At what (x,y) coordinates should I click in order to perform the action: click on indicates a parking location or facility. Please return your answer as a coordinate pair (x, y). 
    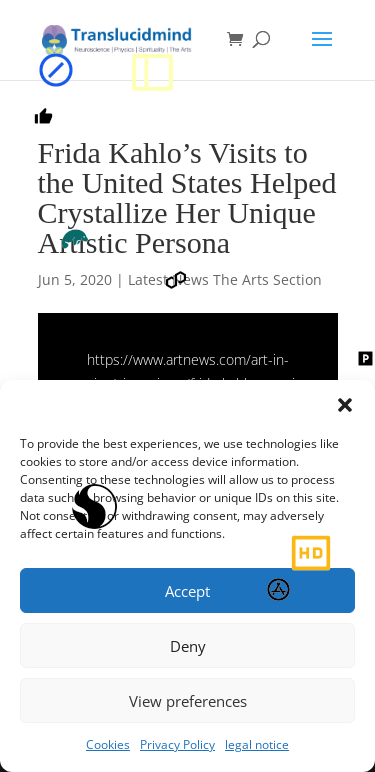
    Looking at the image, I should click on (365, 358).